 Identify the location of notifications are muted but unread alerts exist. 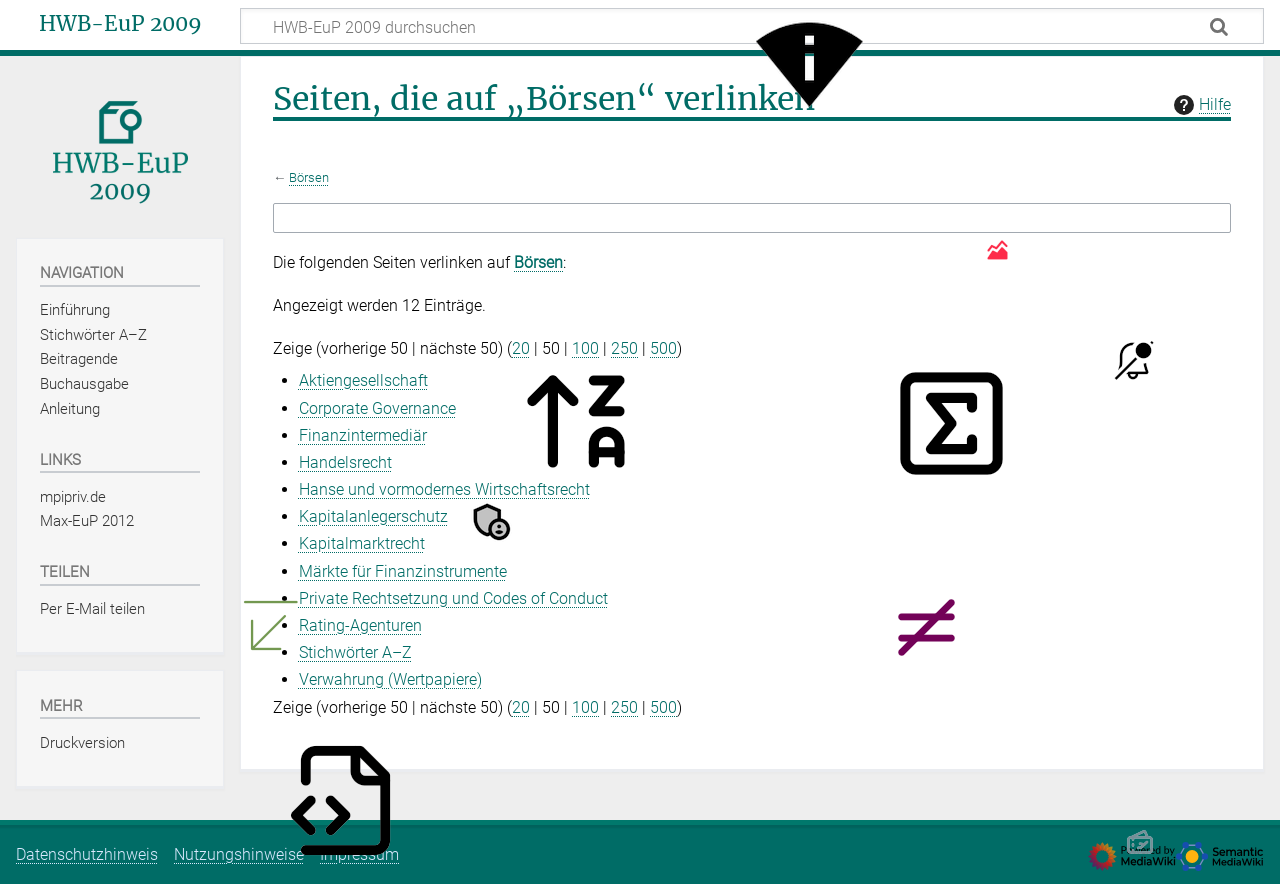
(1133, 361).